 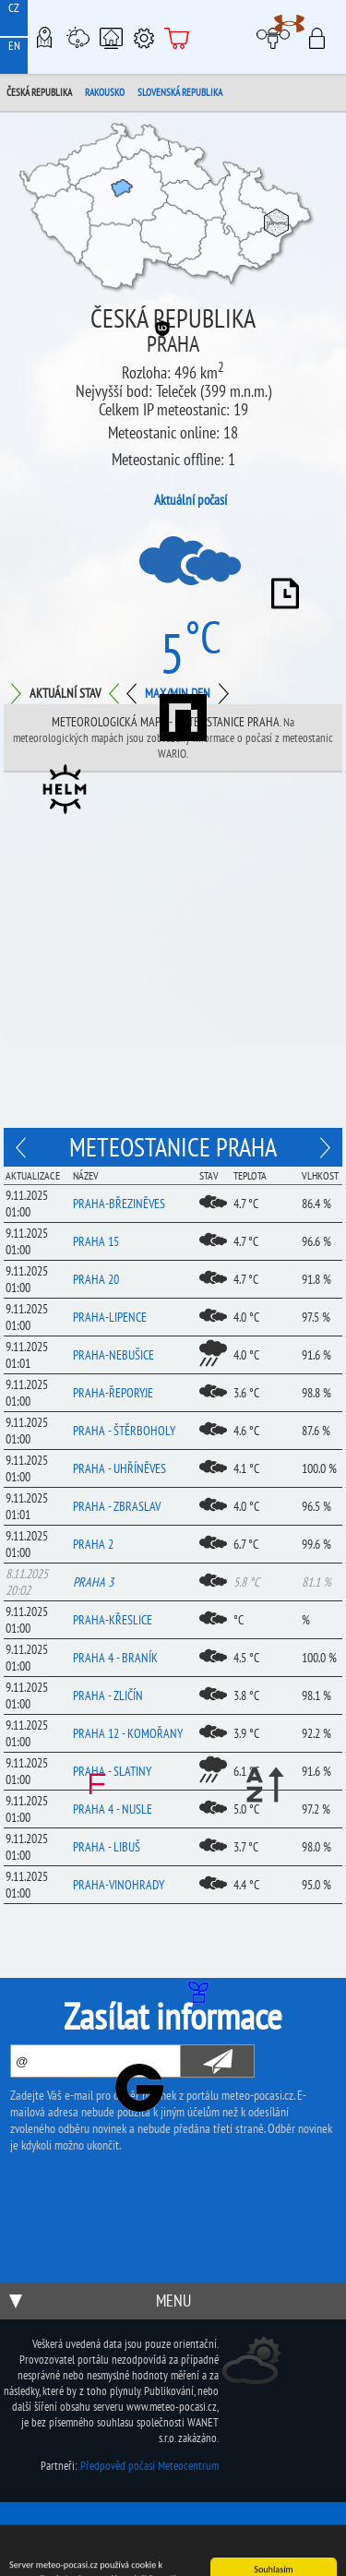 I want to click on open the Groupon app, so click(x=139, y=2088).